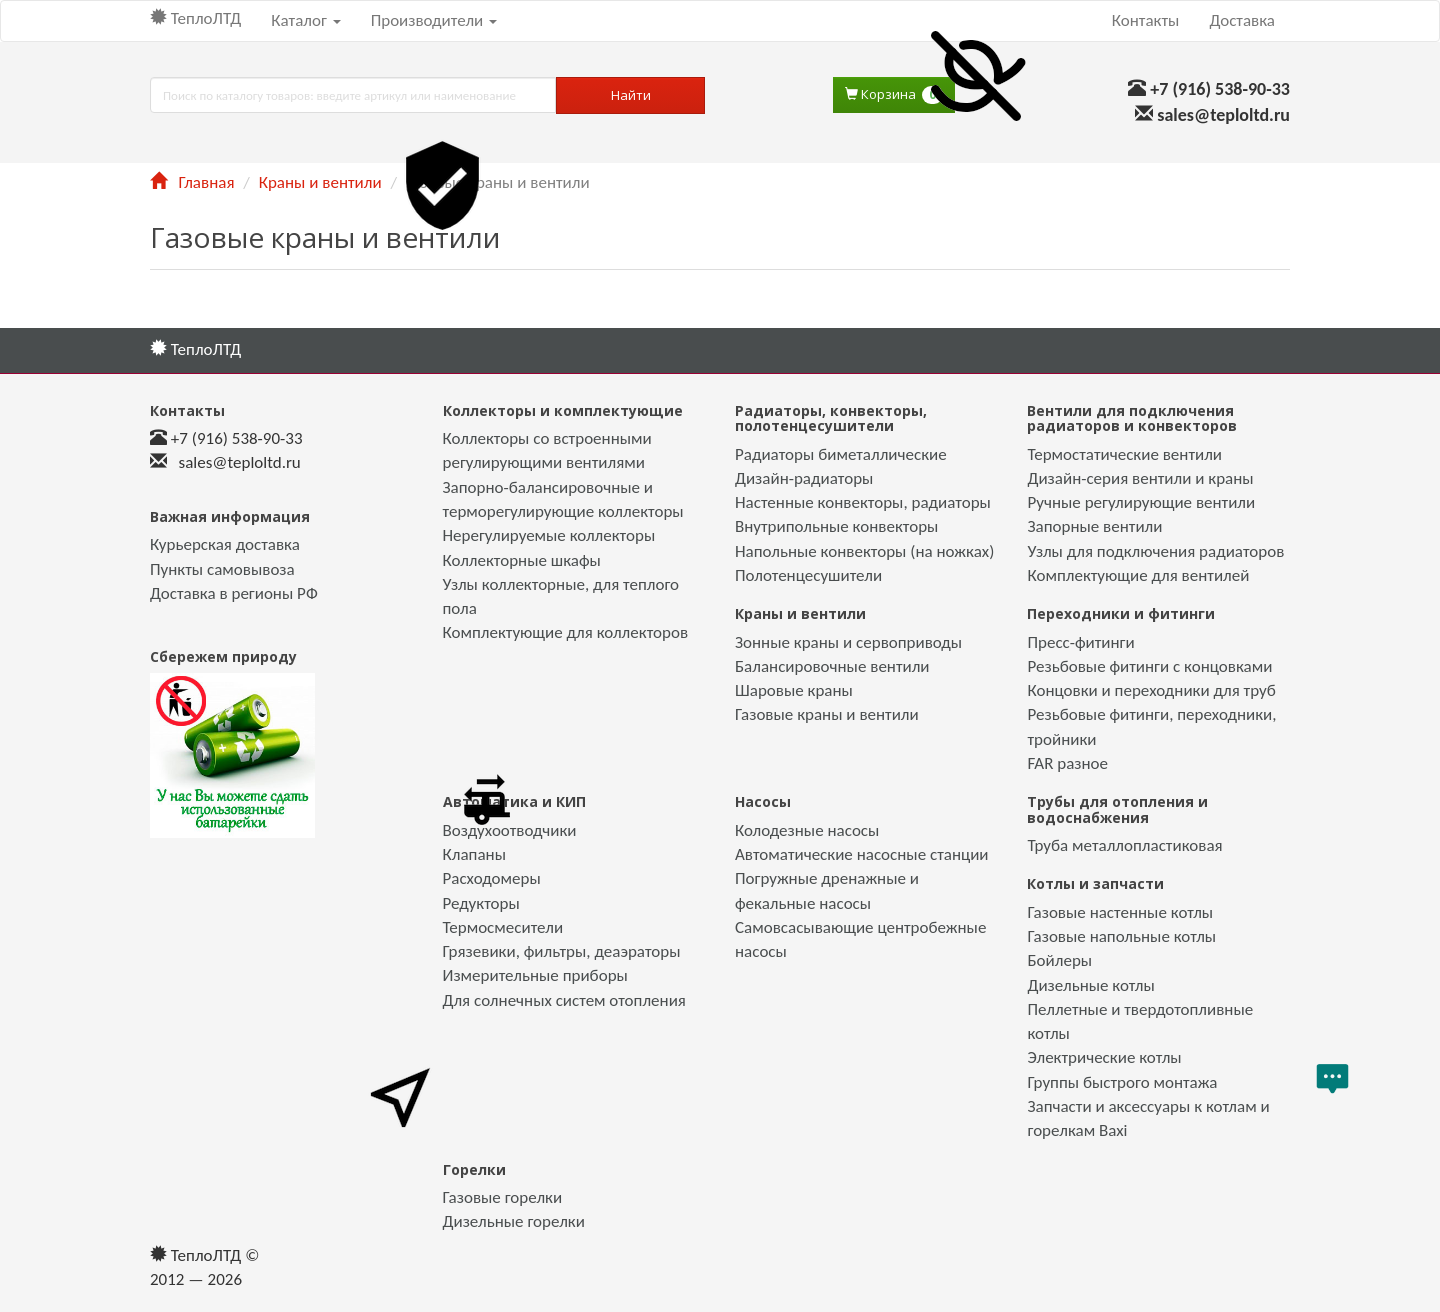 Image resolution: width=1440 pixels, height=1312 pixels. What do you see at coordinates (484, 799) in the screenshot?
I see `rv hookup available at this location` at bounding box center [484, 799].